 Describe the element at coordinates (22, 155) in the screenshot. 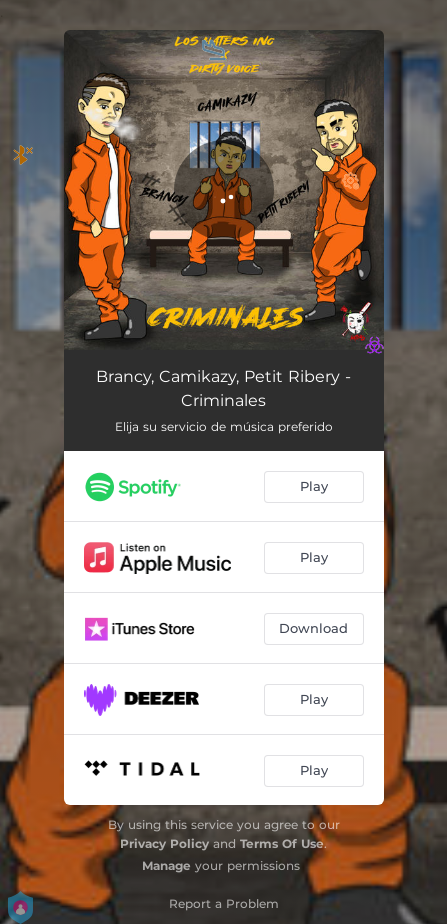

I see `bluetooth connection disabled or unavailable` at that location.